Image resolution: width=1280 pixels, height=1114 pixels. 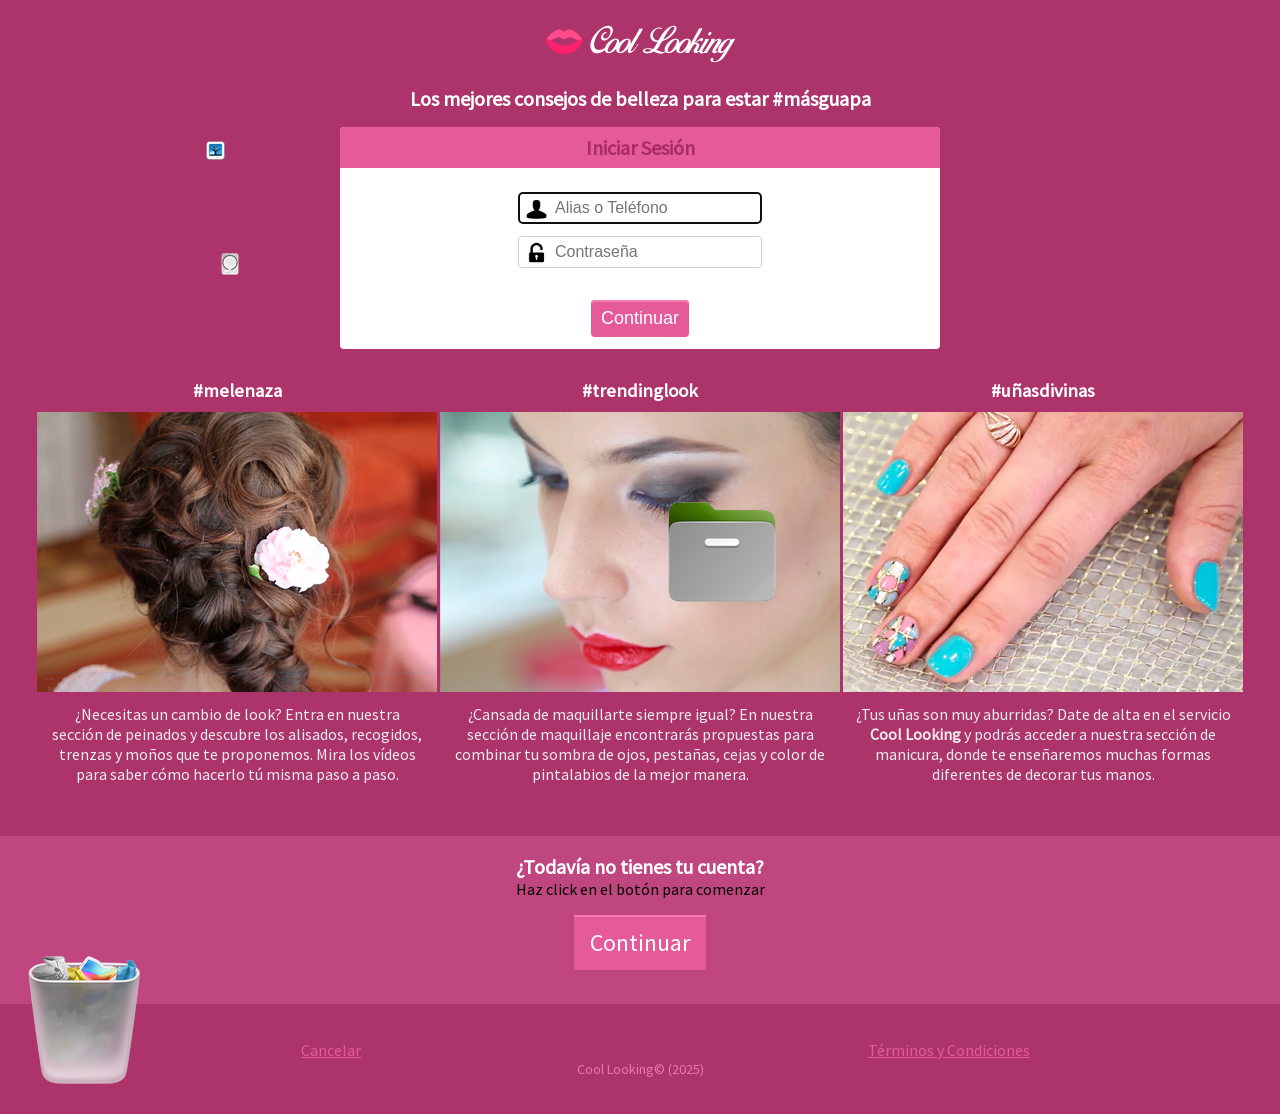 I want to click on open disk management utility, so click(x=230, y=264).